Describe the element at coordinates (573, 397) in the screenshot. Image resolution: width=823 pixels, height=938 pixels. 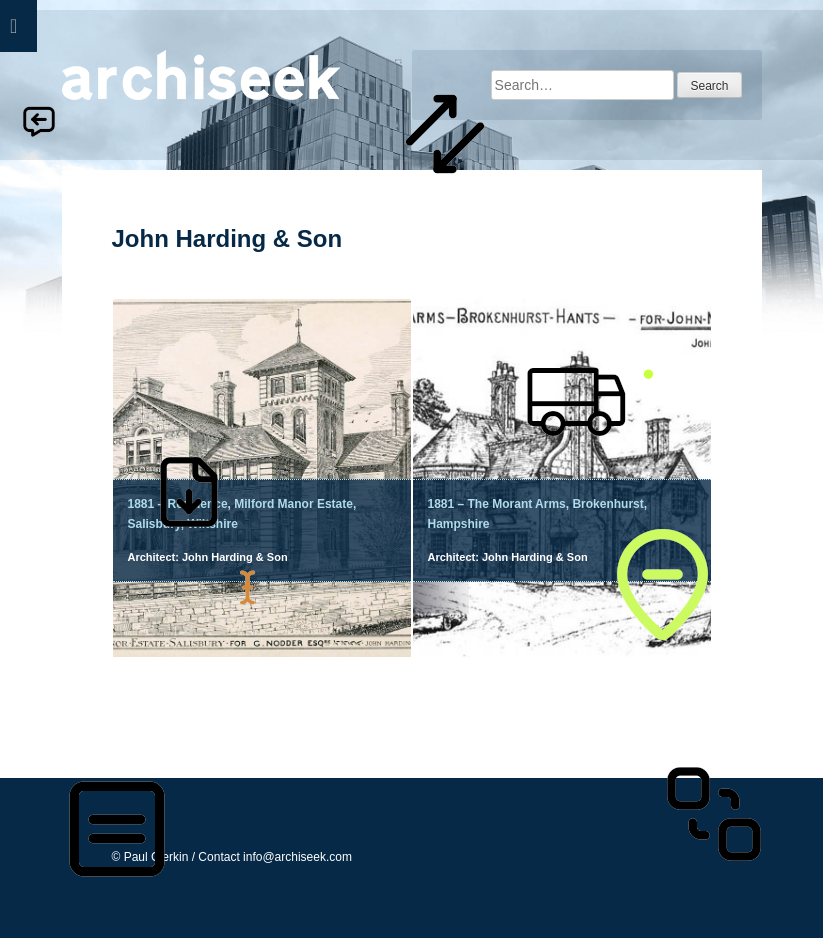
I see `track your delivery status` at that location.